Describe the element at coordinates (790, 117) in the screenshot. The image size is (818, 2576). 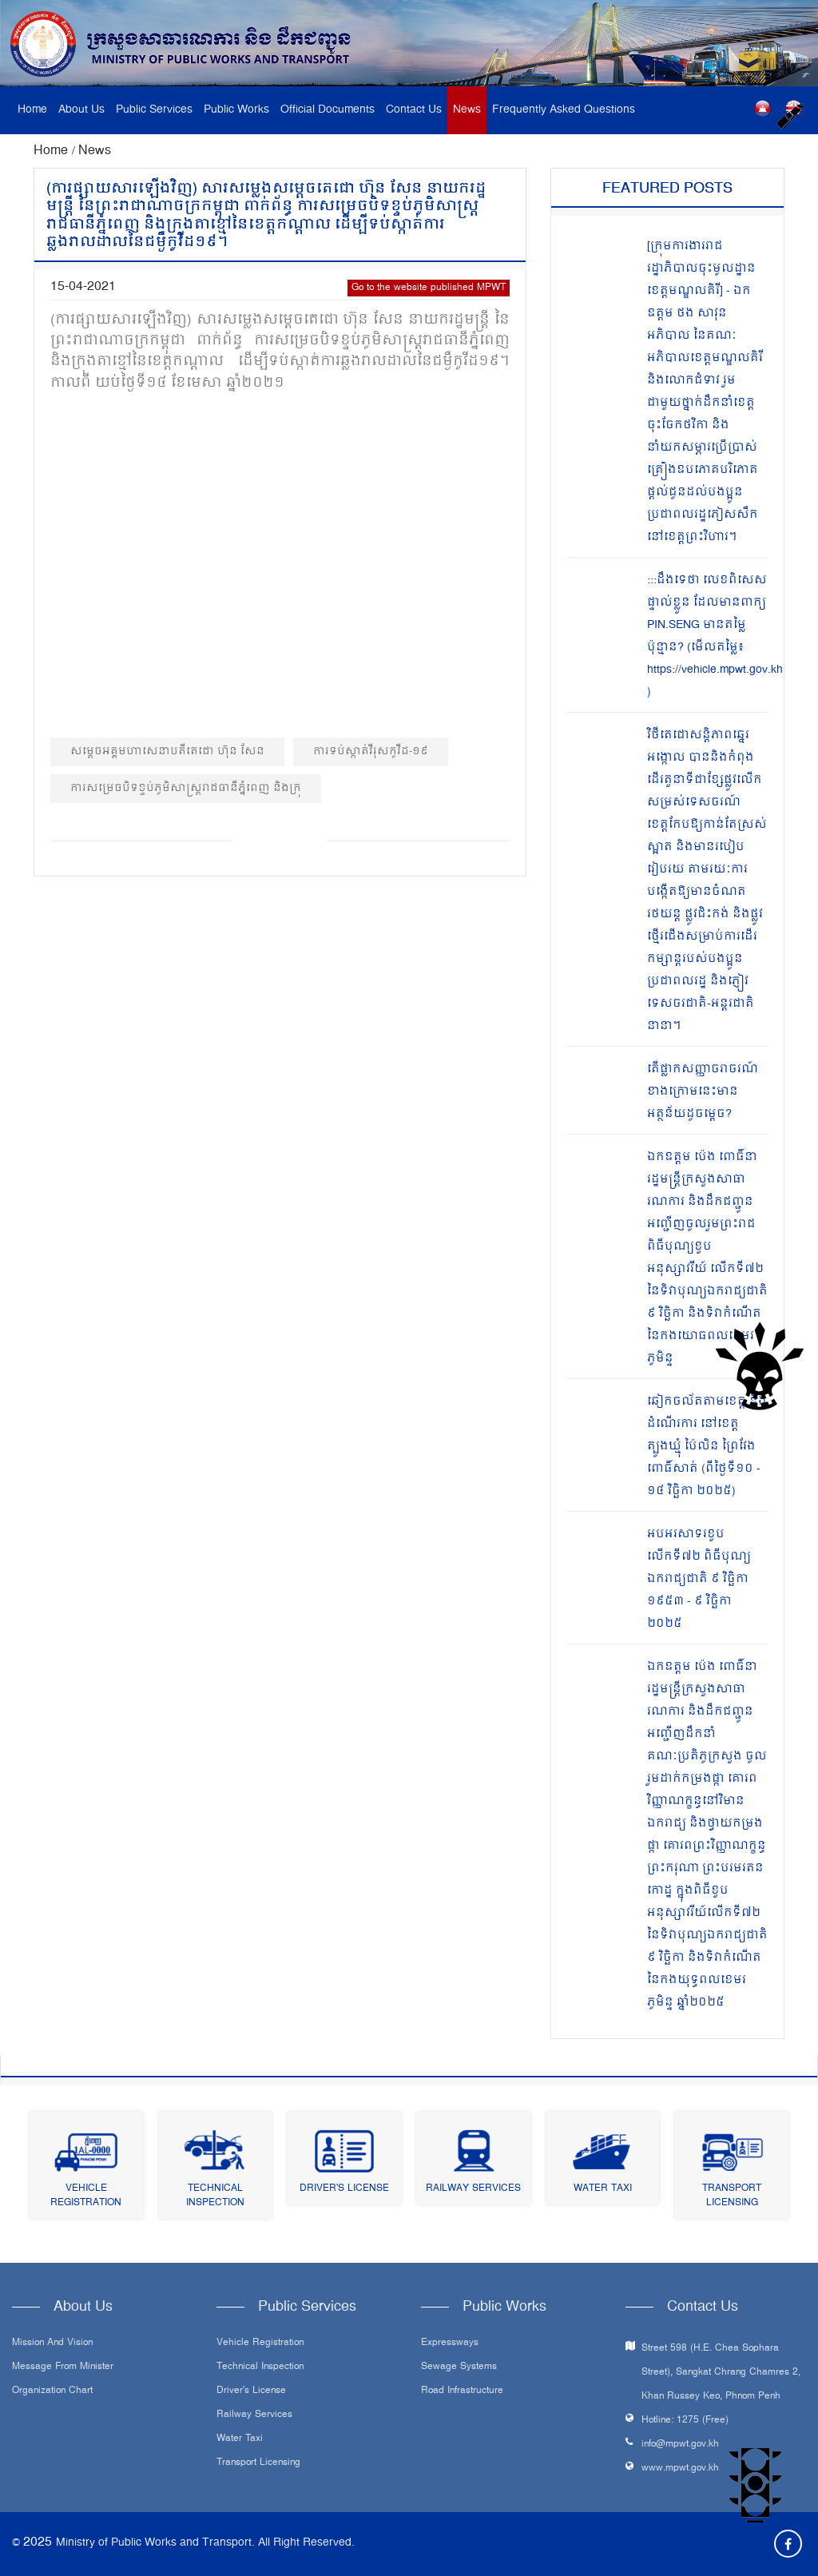
I see `access makeup or beauty tools` at that location.